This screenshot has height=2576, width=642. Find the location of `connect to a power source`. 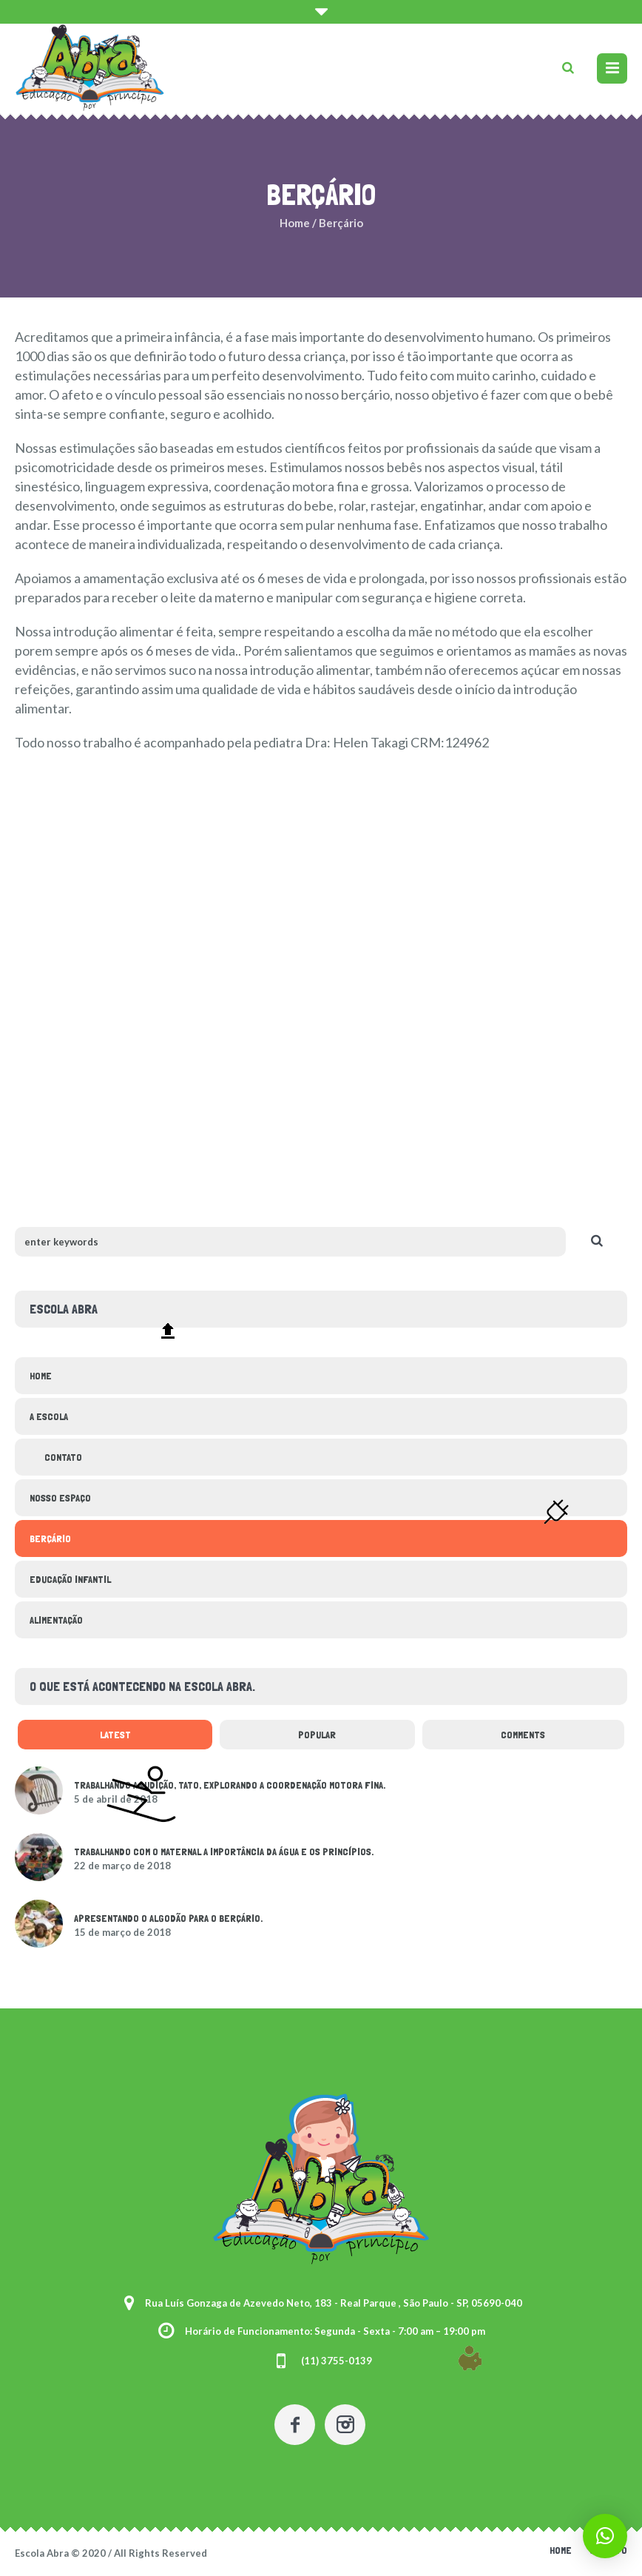

connect to a power source is located at coordinates (555, 1512).